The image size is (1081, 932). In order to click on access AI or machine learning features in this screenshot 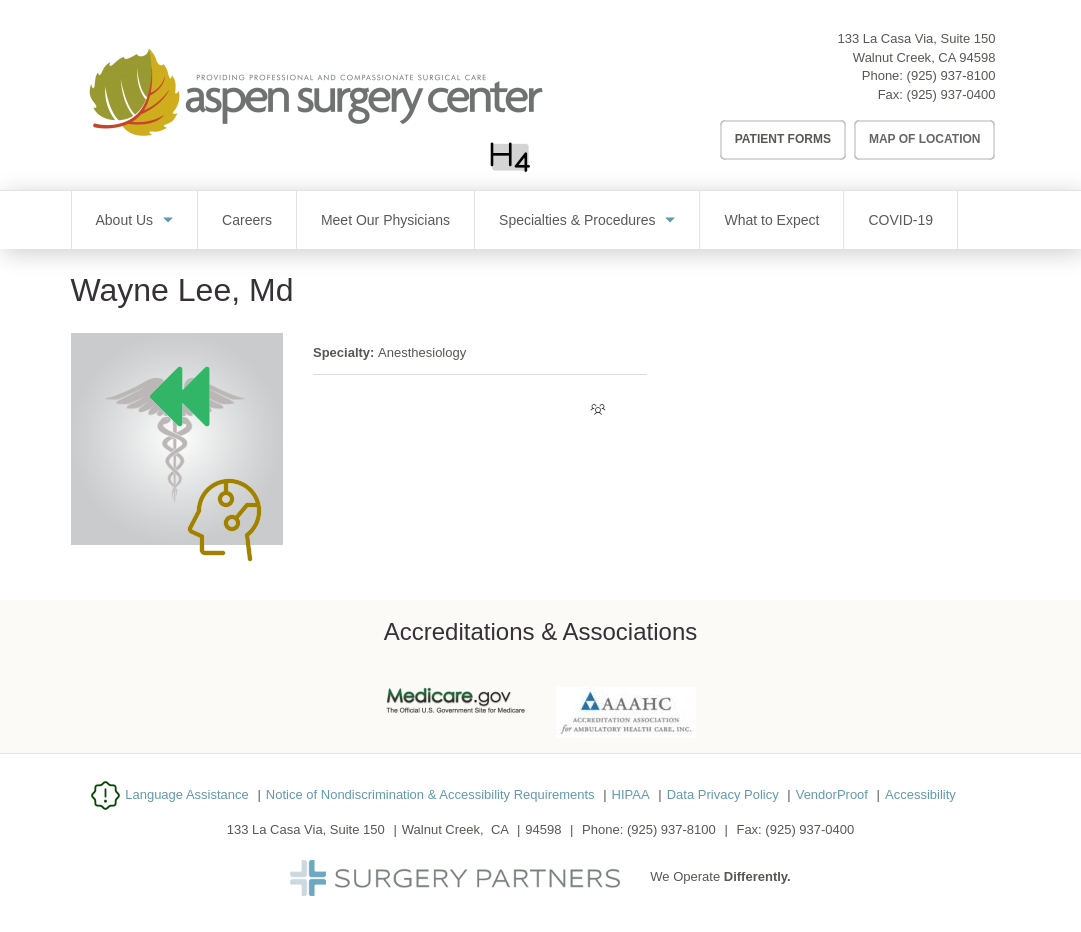, I will do `click(226, 520)`.